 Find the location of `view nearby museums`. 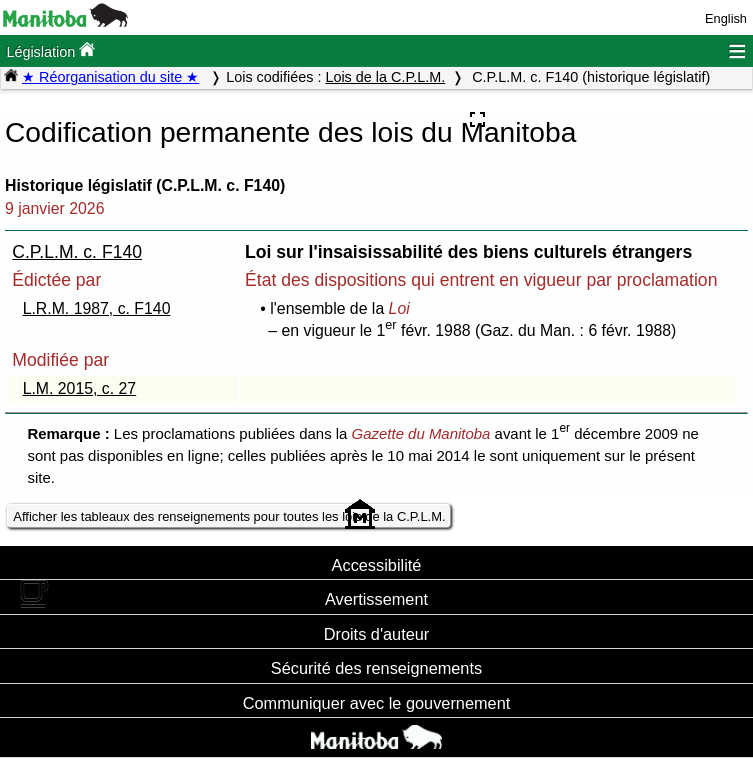

view nearby museums is located at coordinates (360, 514).